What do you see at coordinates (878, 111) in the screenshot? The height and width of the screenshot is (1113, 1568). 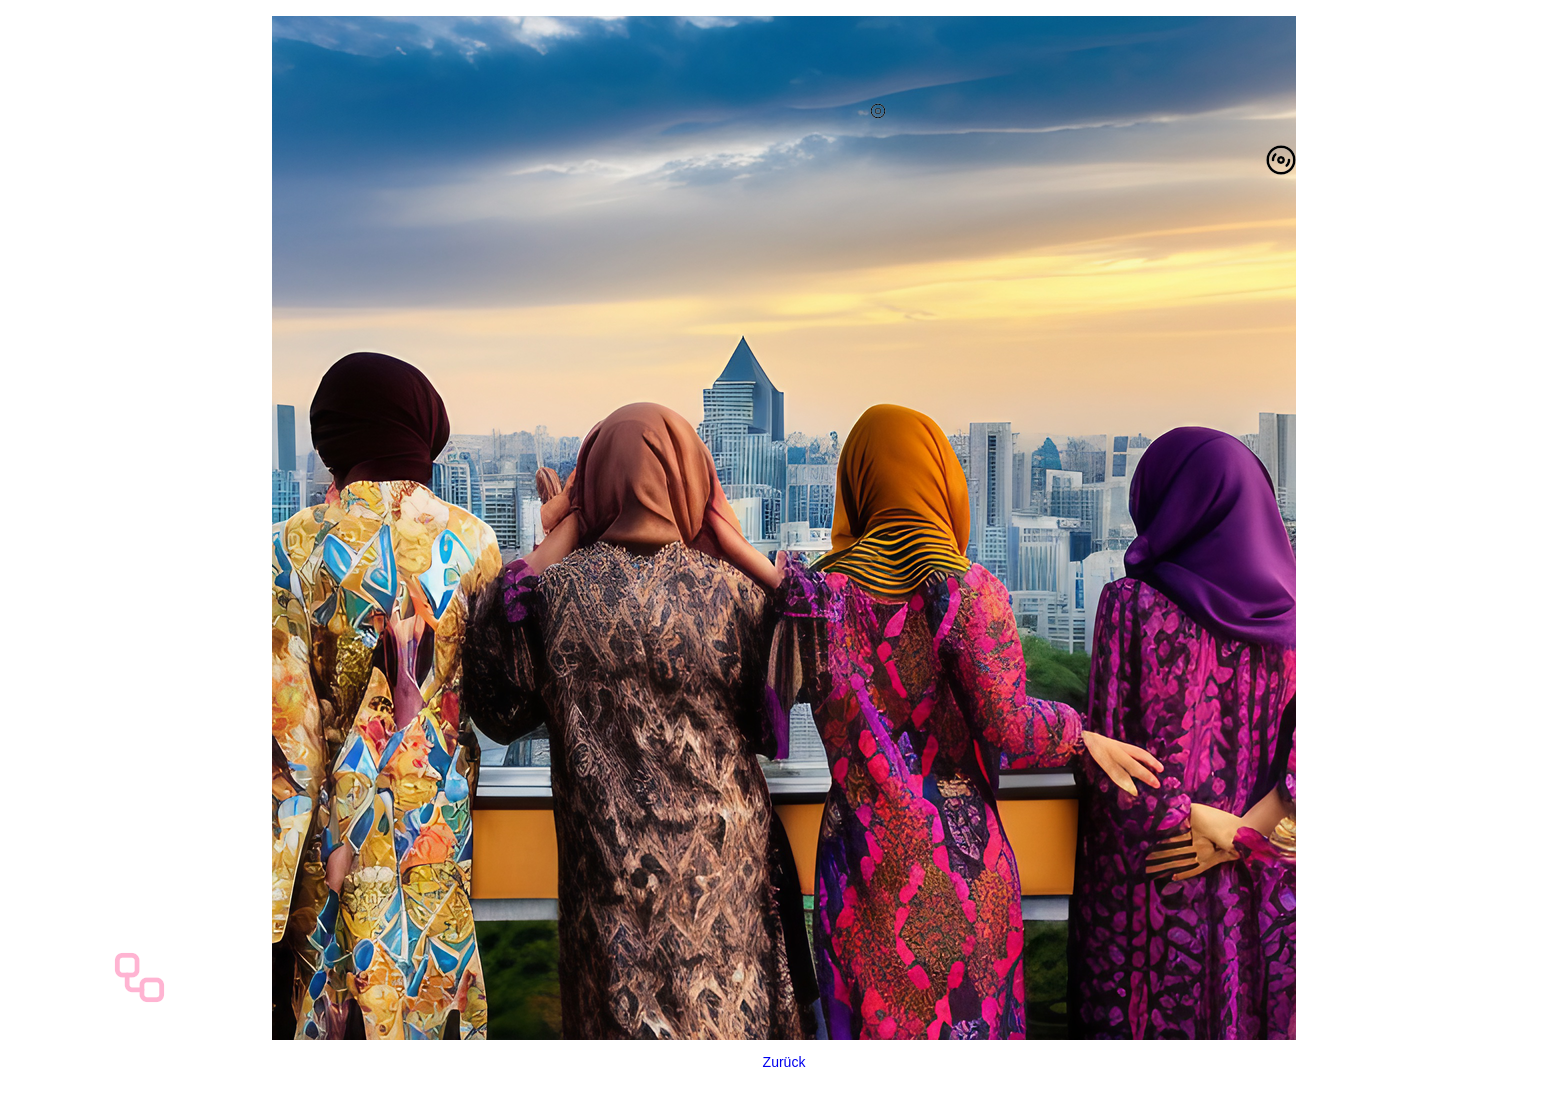 I see `stop media playback` at bounding box center [878, 111].